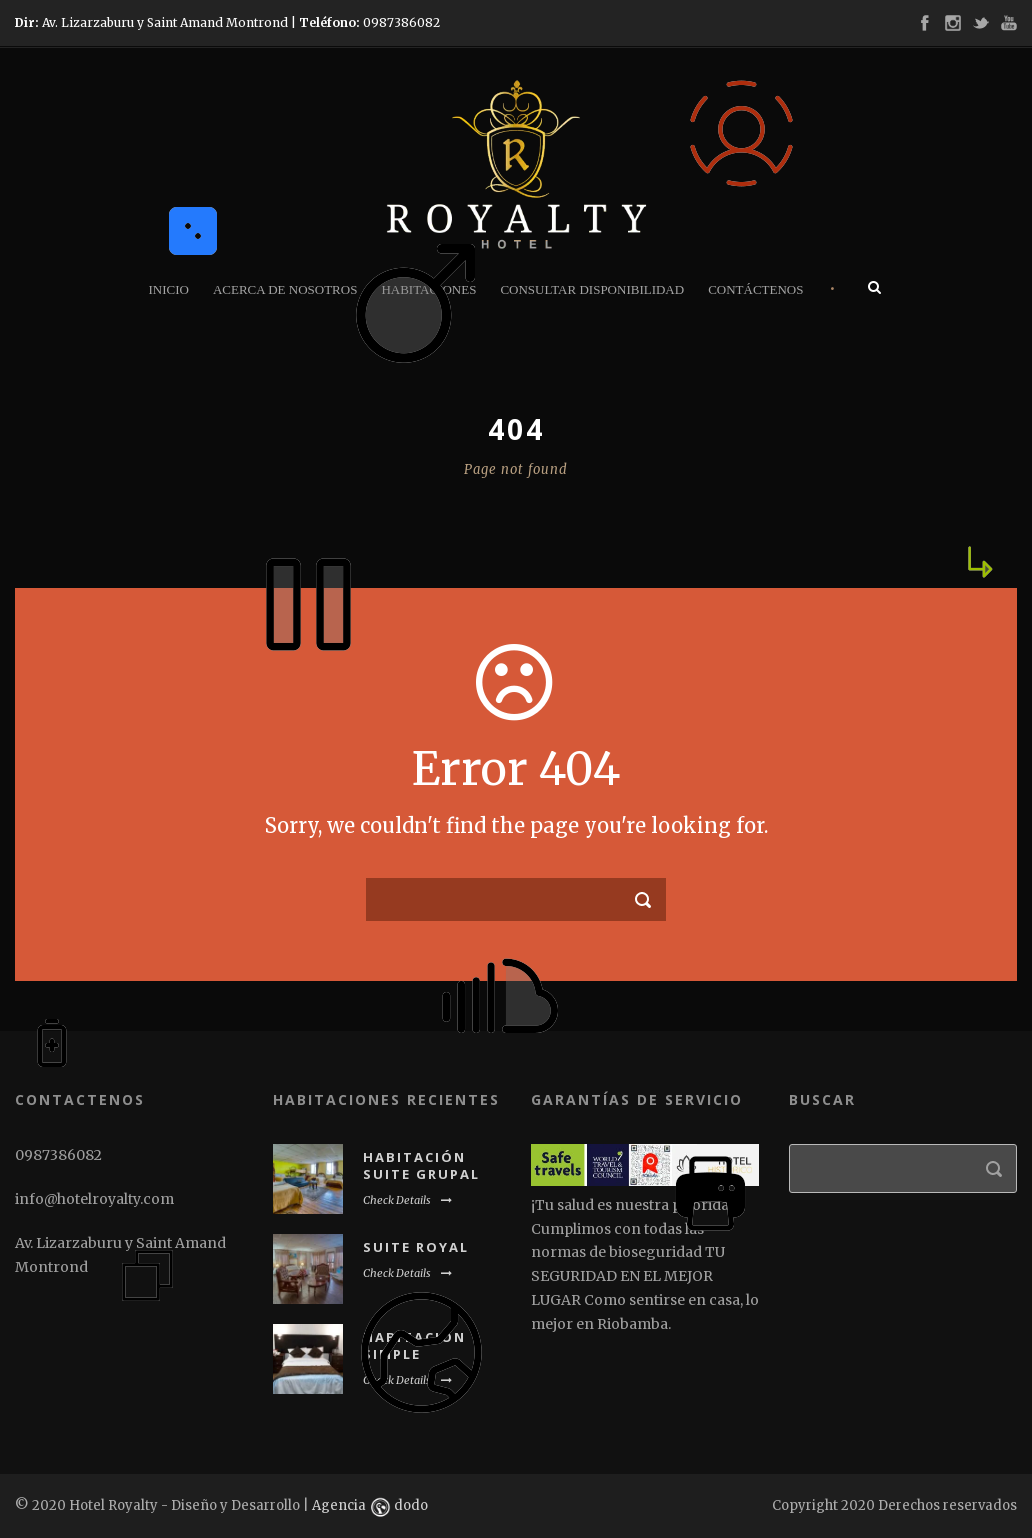 This screenshot has height=1538, width=1032. Describe the element at coordinates (421, 1352) in the screenshot. I see `switch to international or global settings` at that location.